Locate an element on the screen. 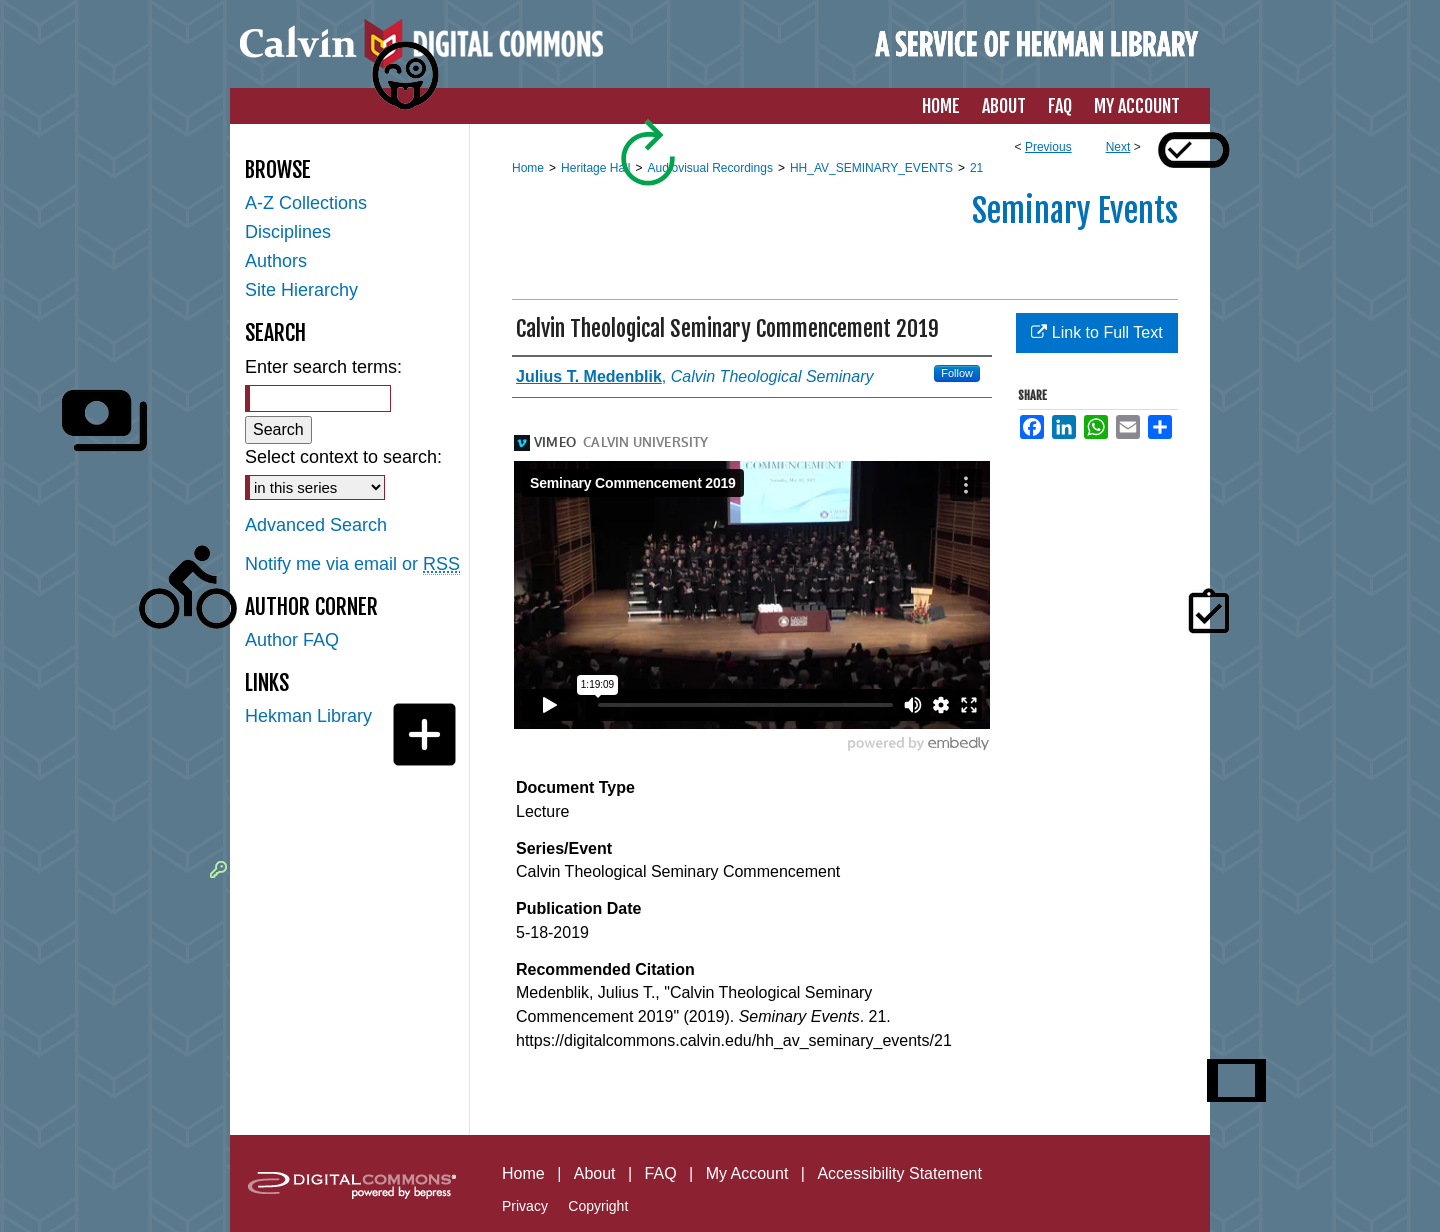 This screenshot has height=1232, width=1440. get cycling directions is located at coordinates (188, 588).